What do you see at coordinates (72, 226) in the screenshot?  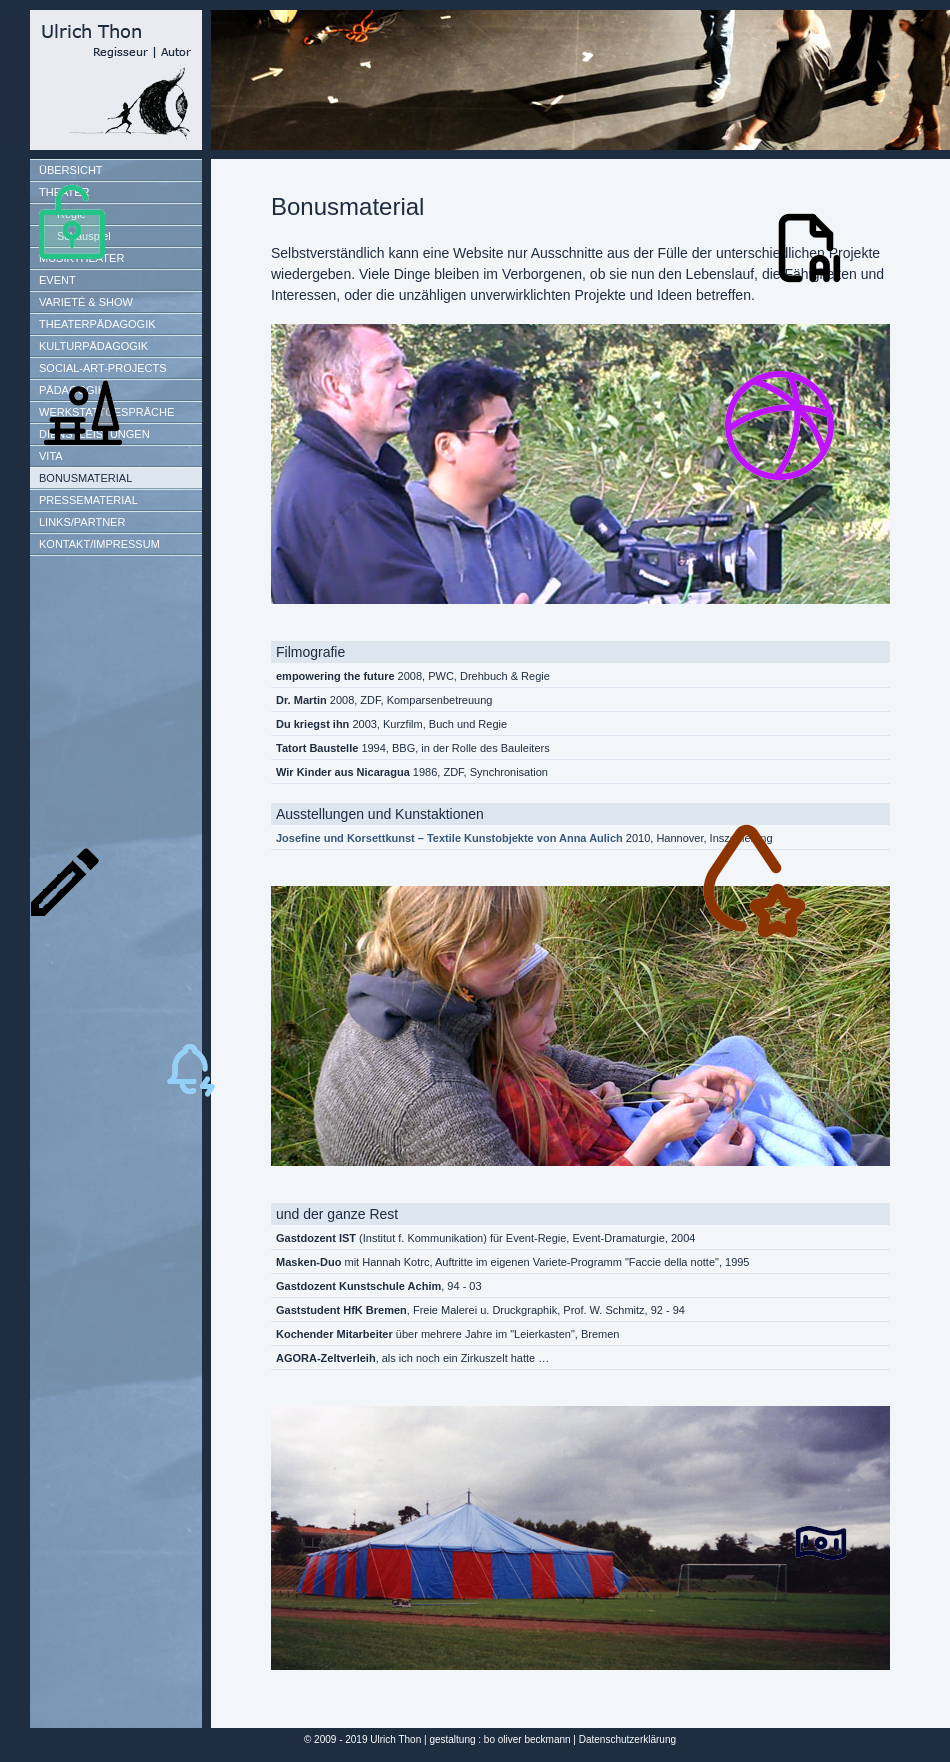 I see `unlock or access secured content` at bounding box center [72, 226].